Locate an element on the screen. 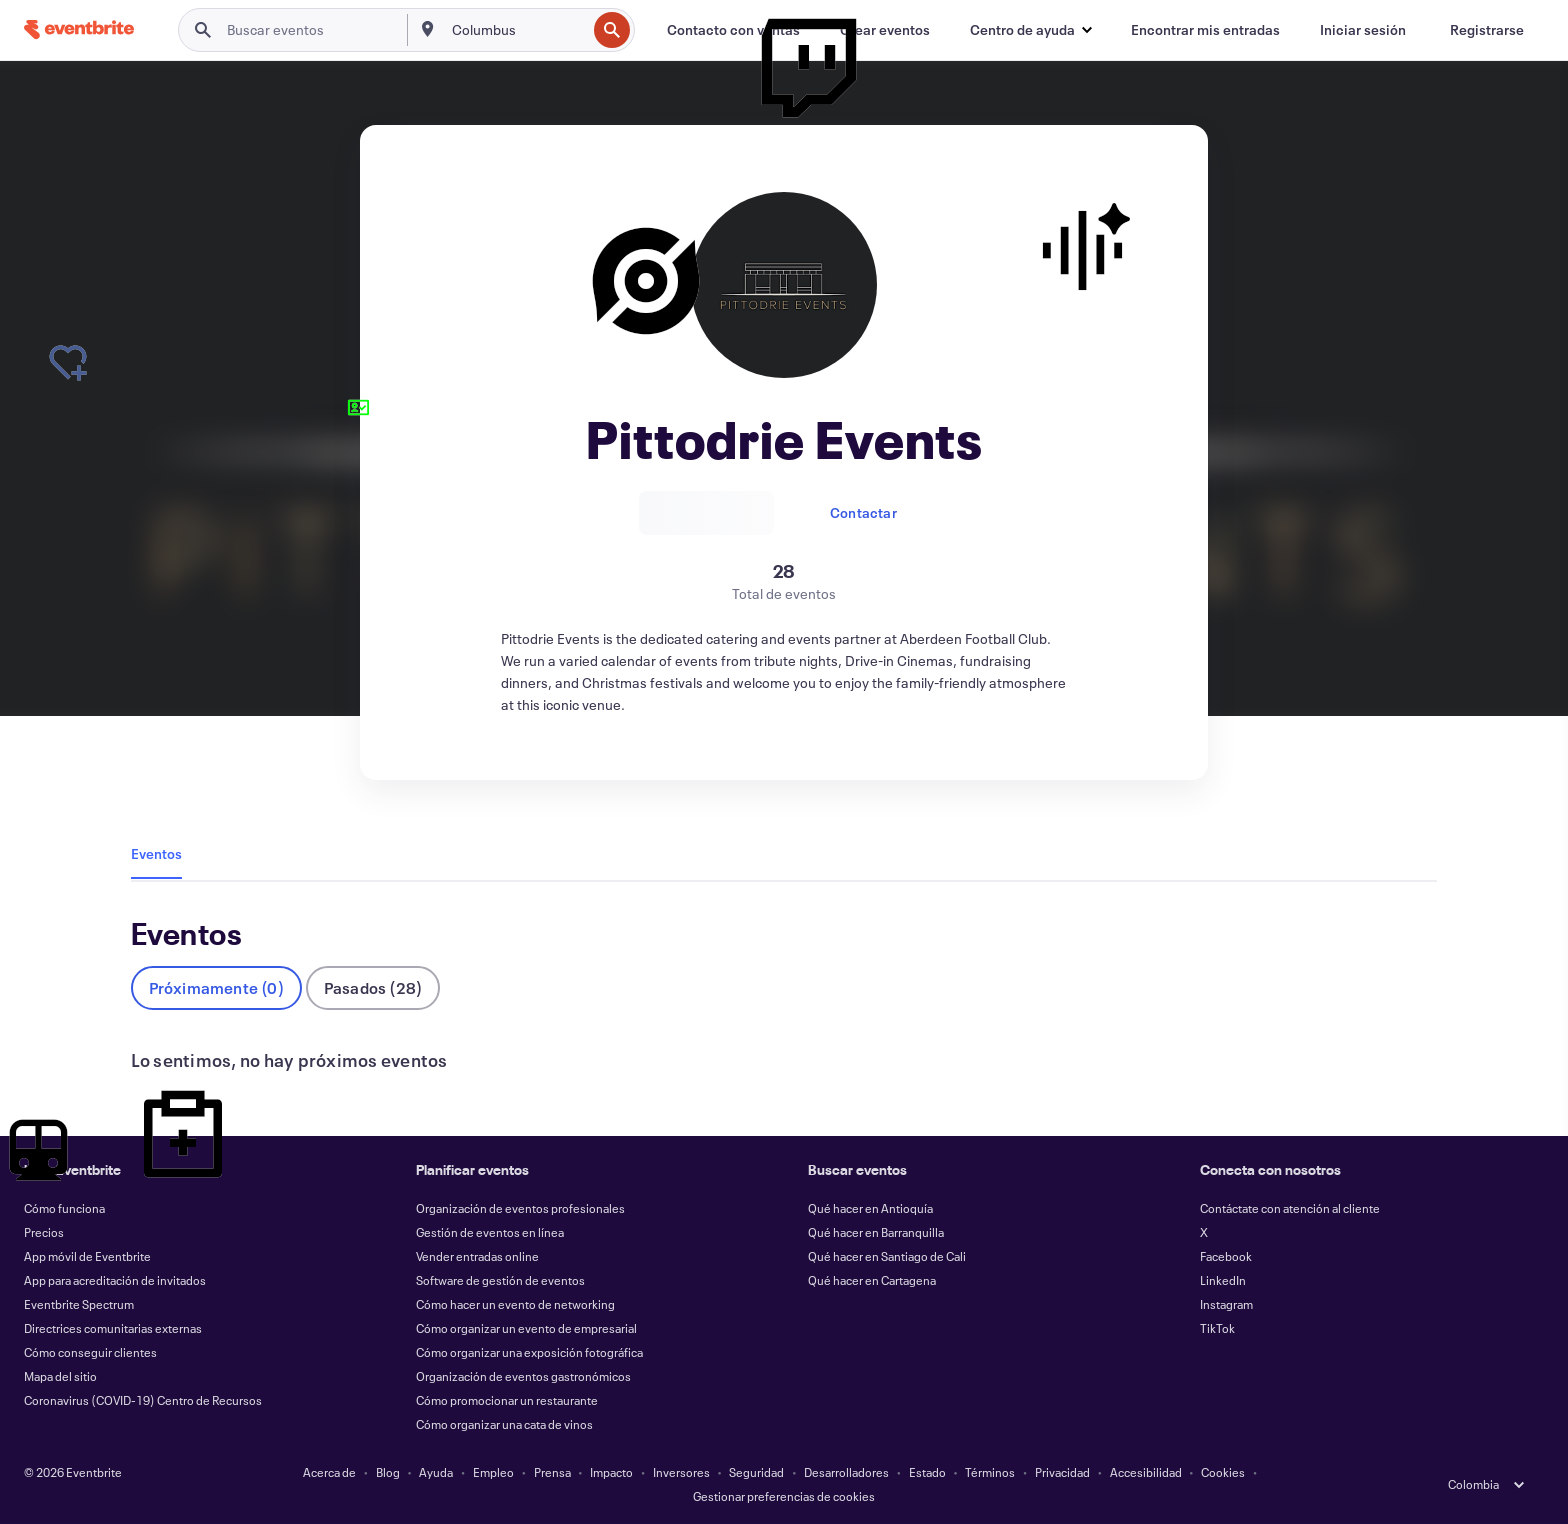  add to favorites is located at coordinates (68, 362).